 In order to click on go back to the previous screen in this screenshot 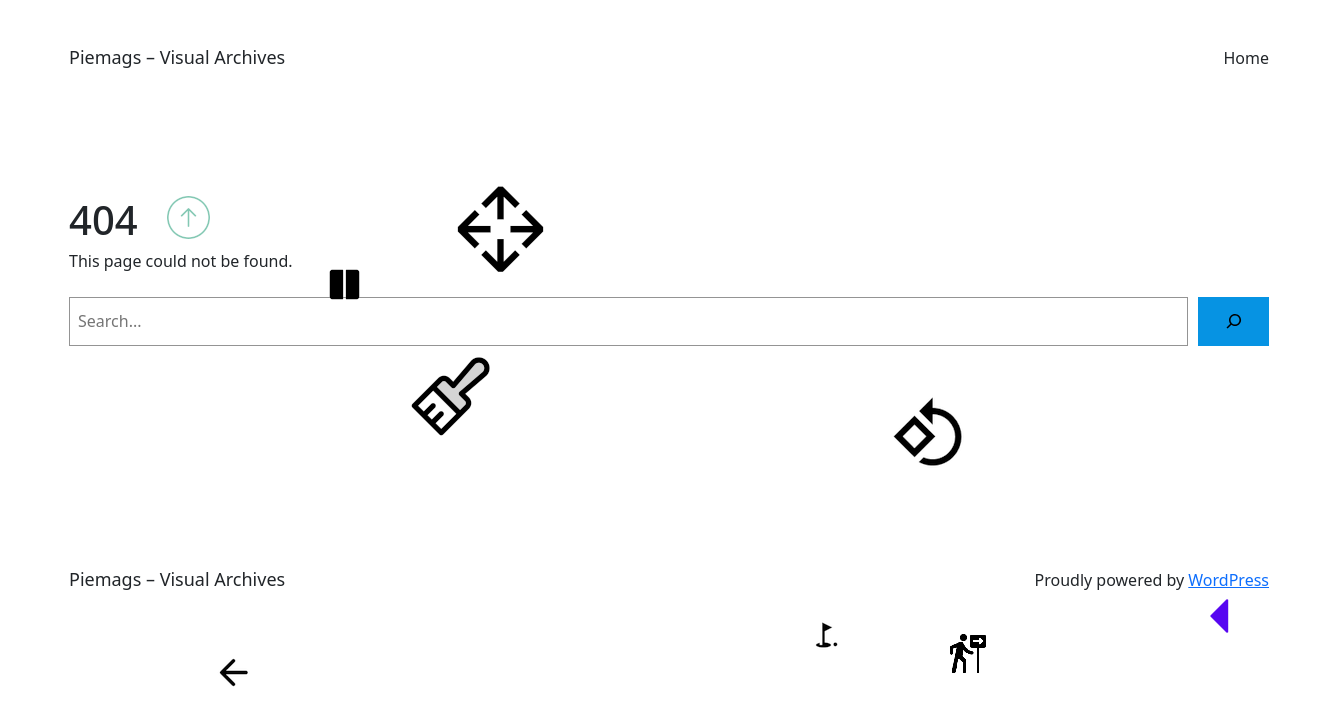, I will do `click(233, 672)`.